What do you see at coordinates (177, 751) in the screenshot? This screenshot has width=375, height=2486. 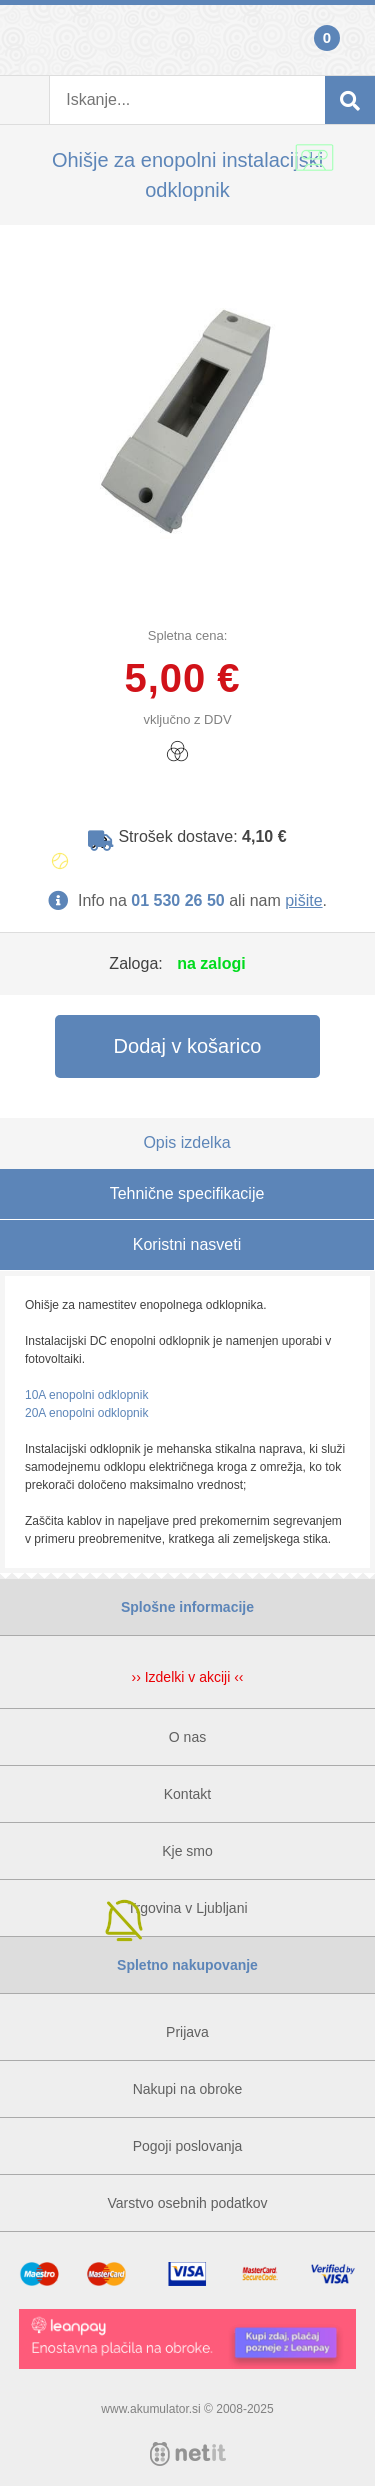 I see `view overlapping categories or sets` at bounding box center [177, 751].